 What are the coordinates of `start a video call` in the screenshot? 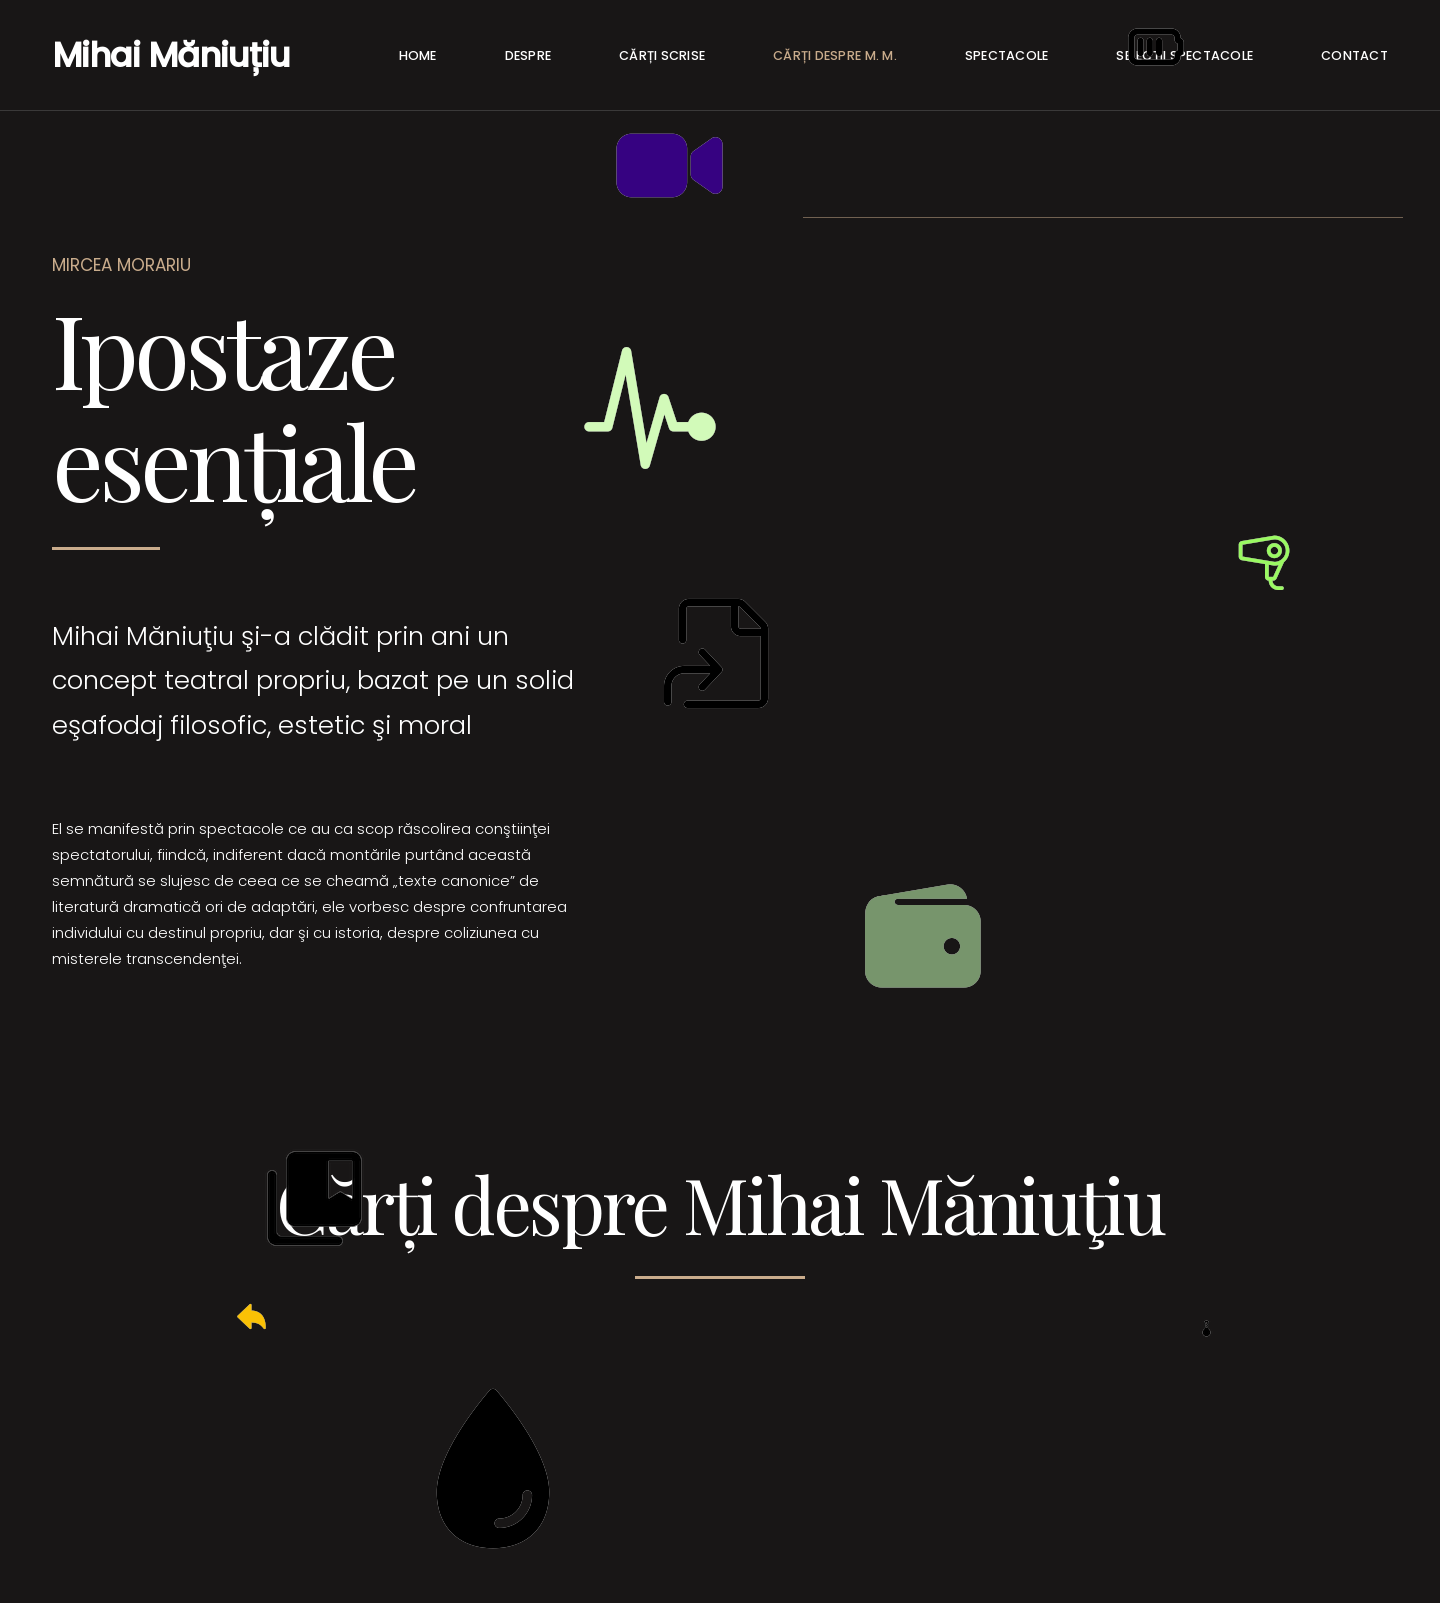 It's located at (669, 165).